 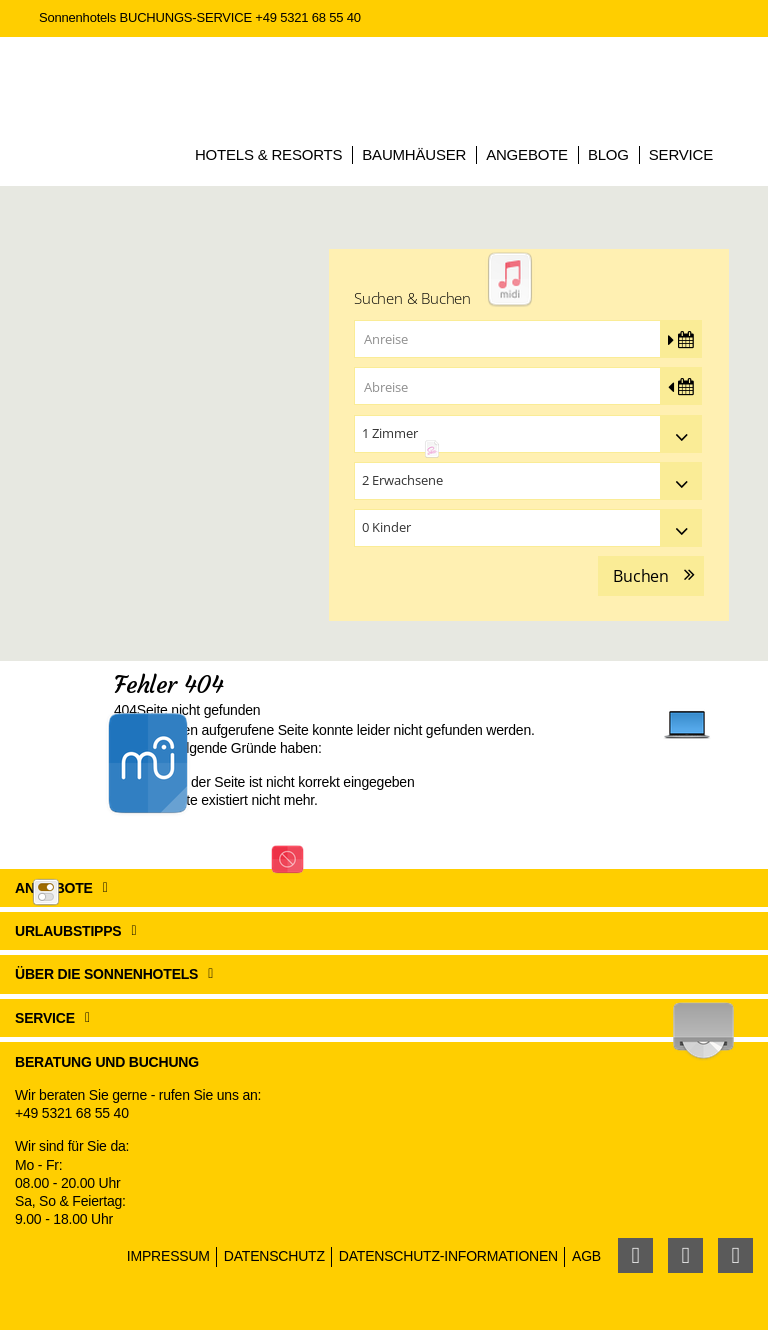 What do you see at coordinates (687, 721) in the screenshot?
I see `represents a macbook pro device in system settings` at bounding box center [687, 721].